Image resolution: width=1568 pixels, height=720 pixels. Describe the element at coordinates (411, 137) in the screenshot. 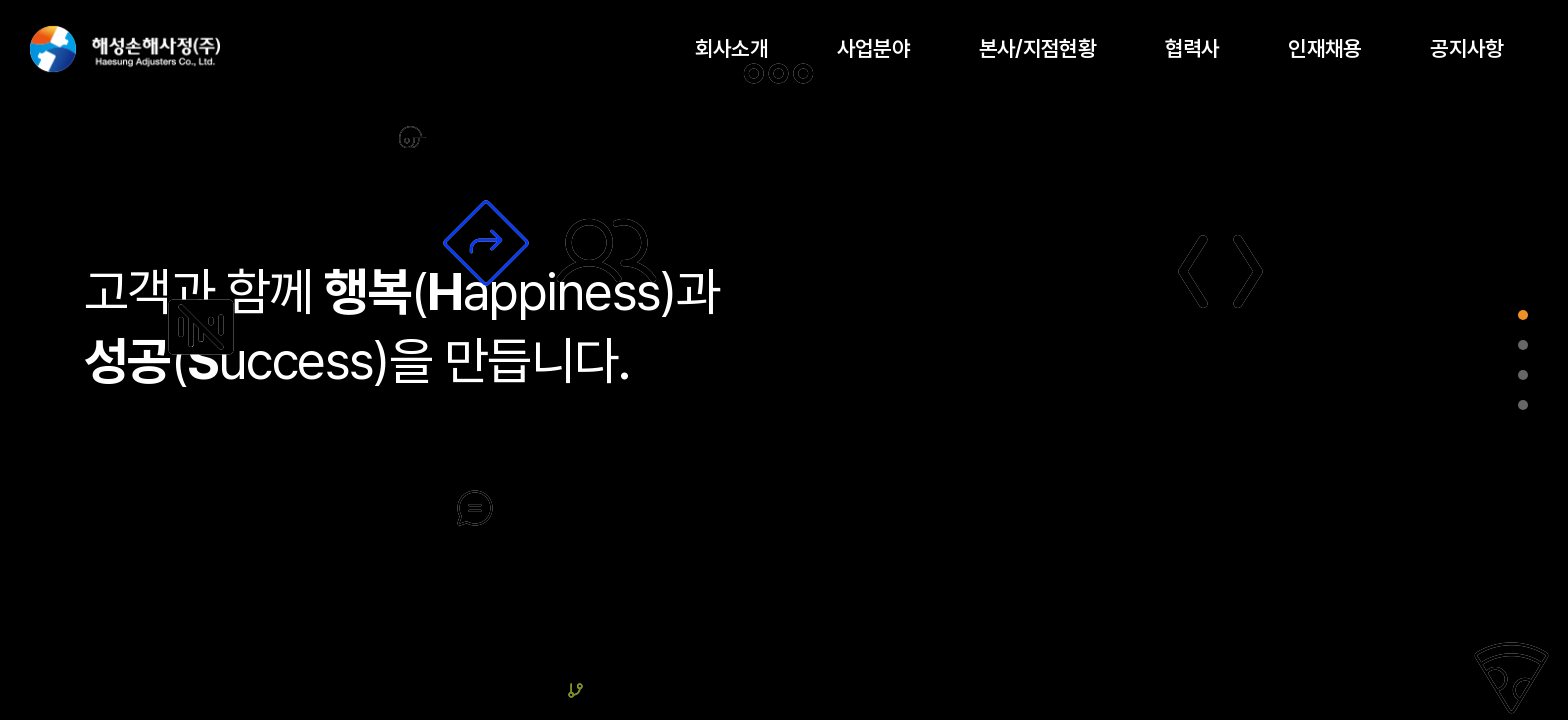

I see `view baseball or sports content` at that location.